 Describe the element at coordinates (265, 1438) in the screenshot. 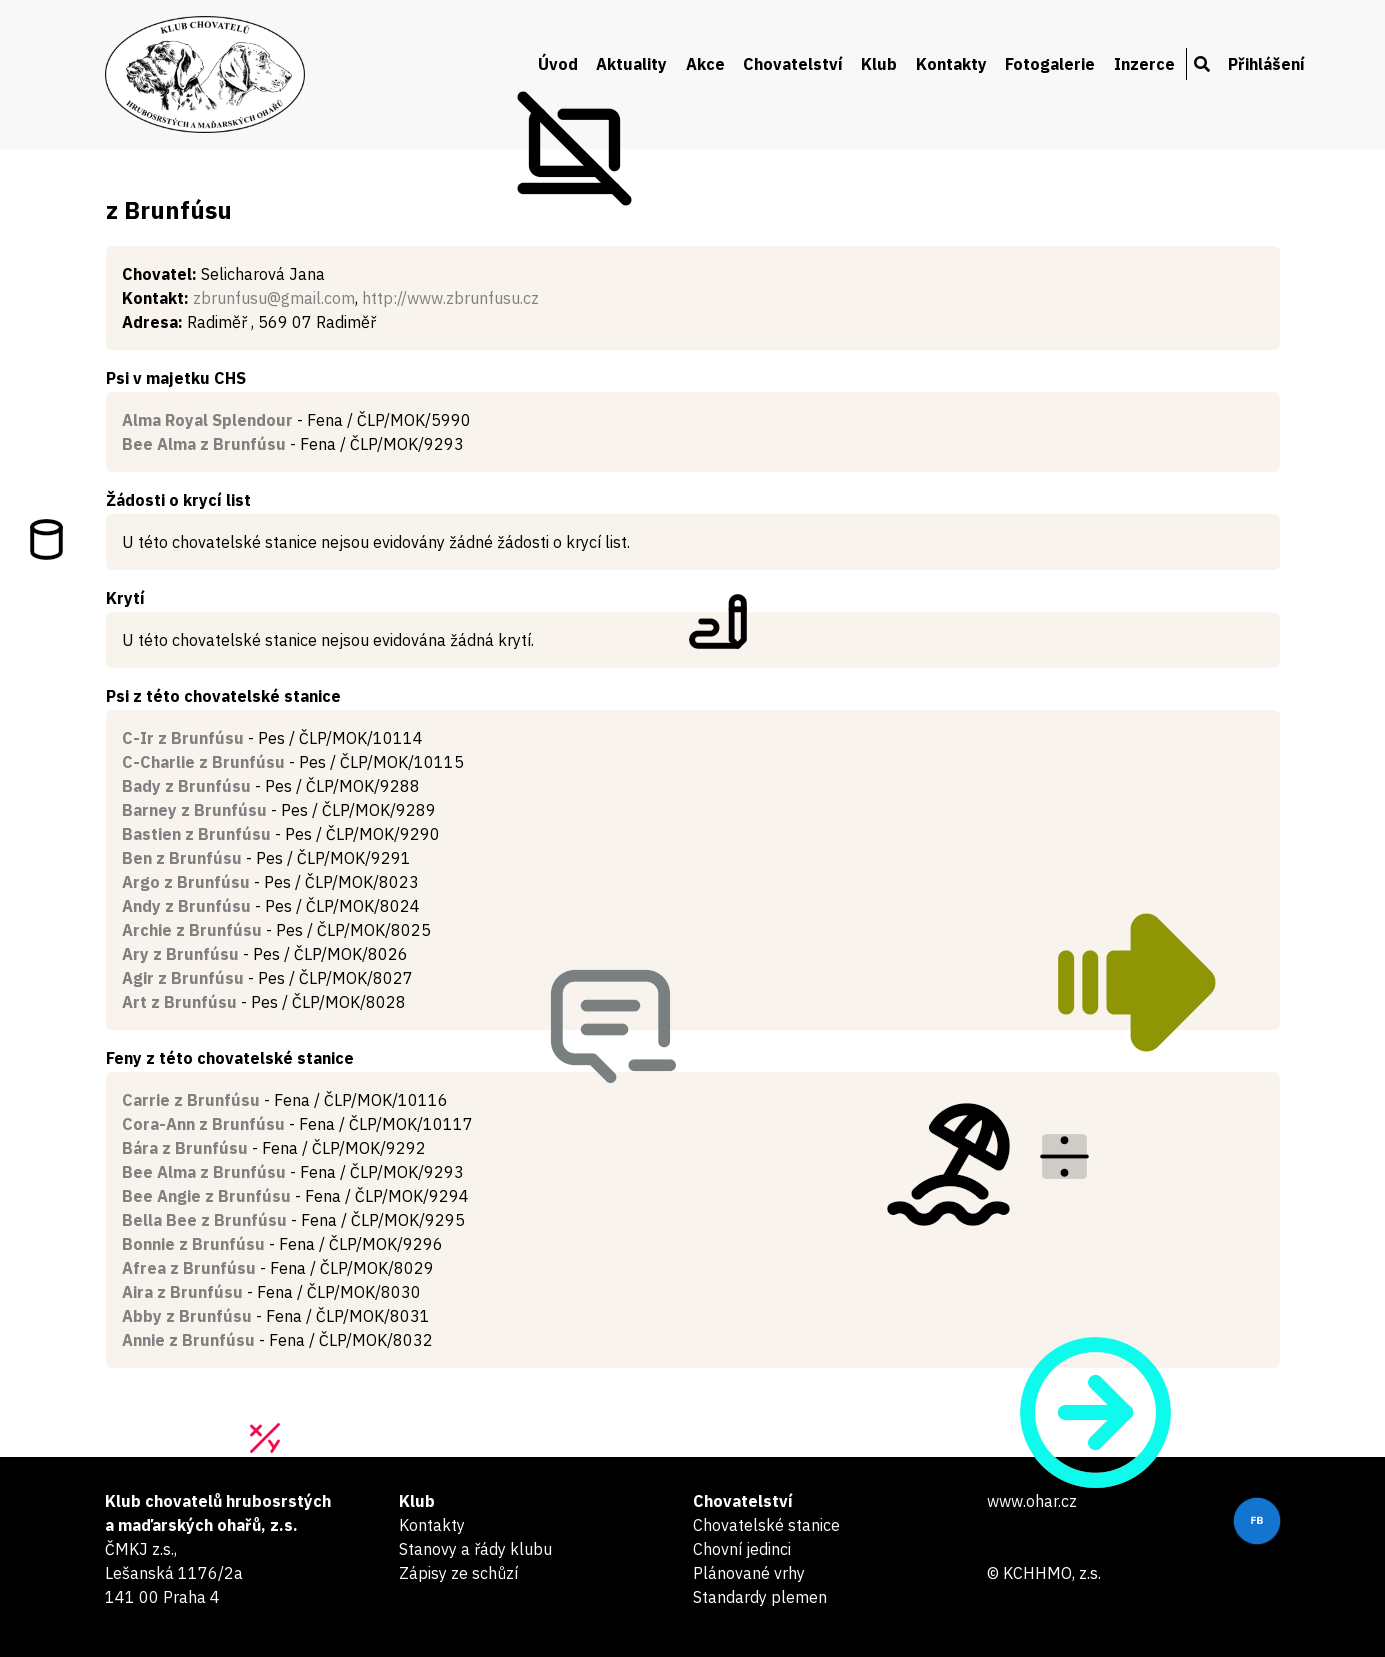

I see `perform division calculation` at that location.